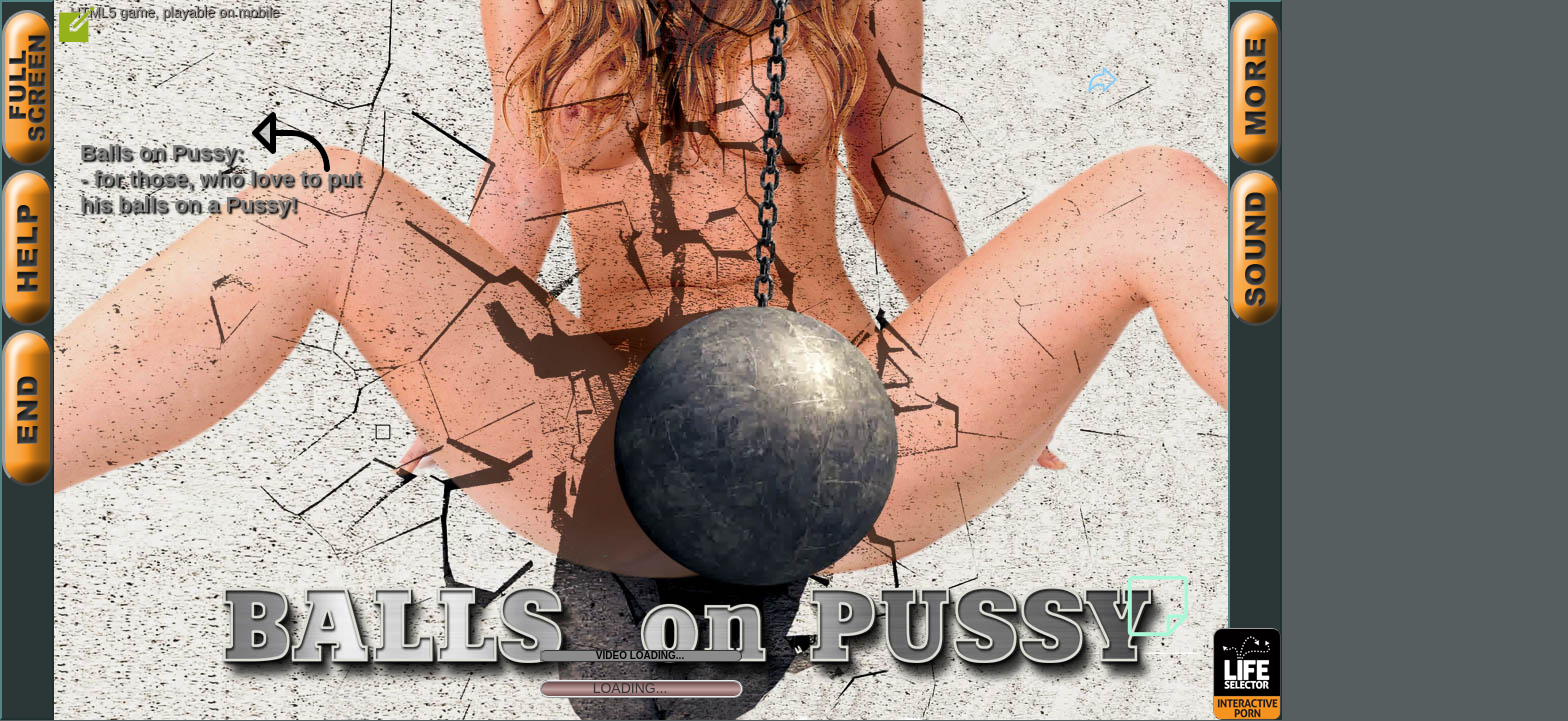  Describe the element at coordinates (383, 432) in the screenshot. I see `stop media playback` at that location.